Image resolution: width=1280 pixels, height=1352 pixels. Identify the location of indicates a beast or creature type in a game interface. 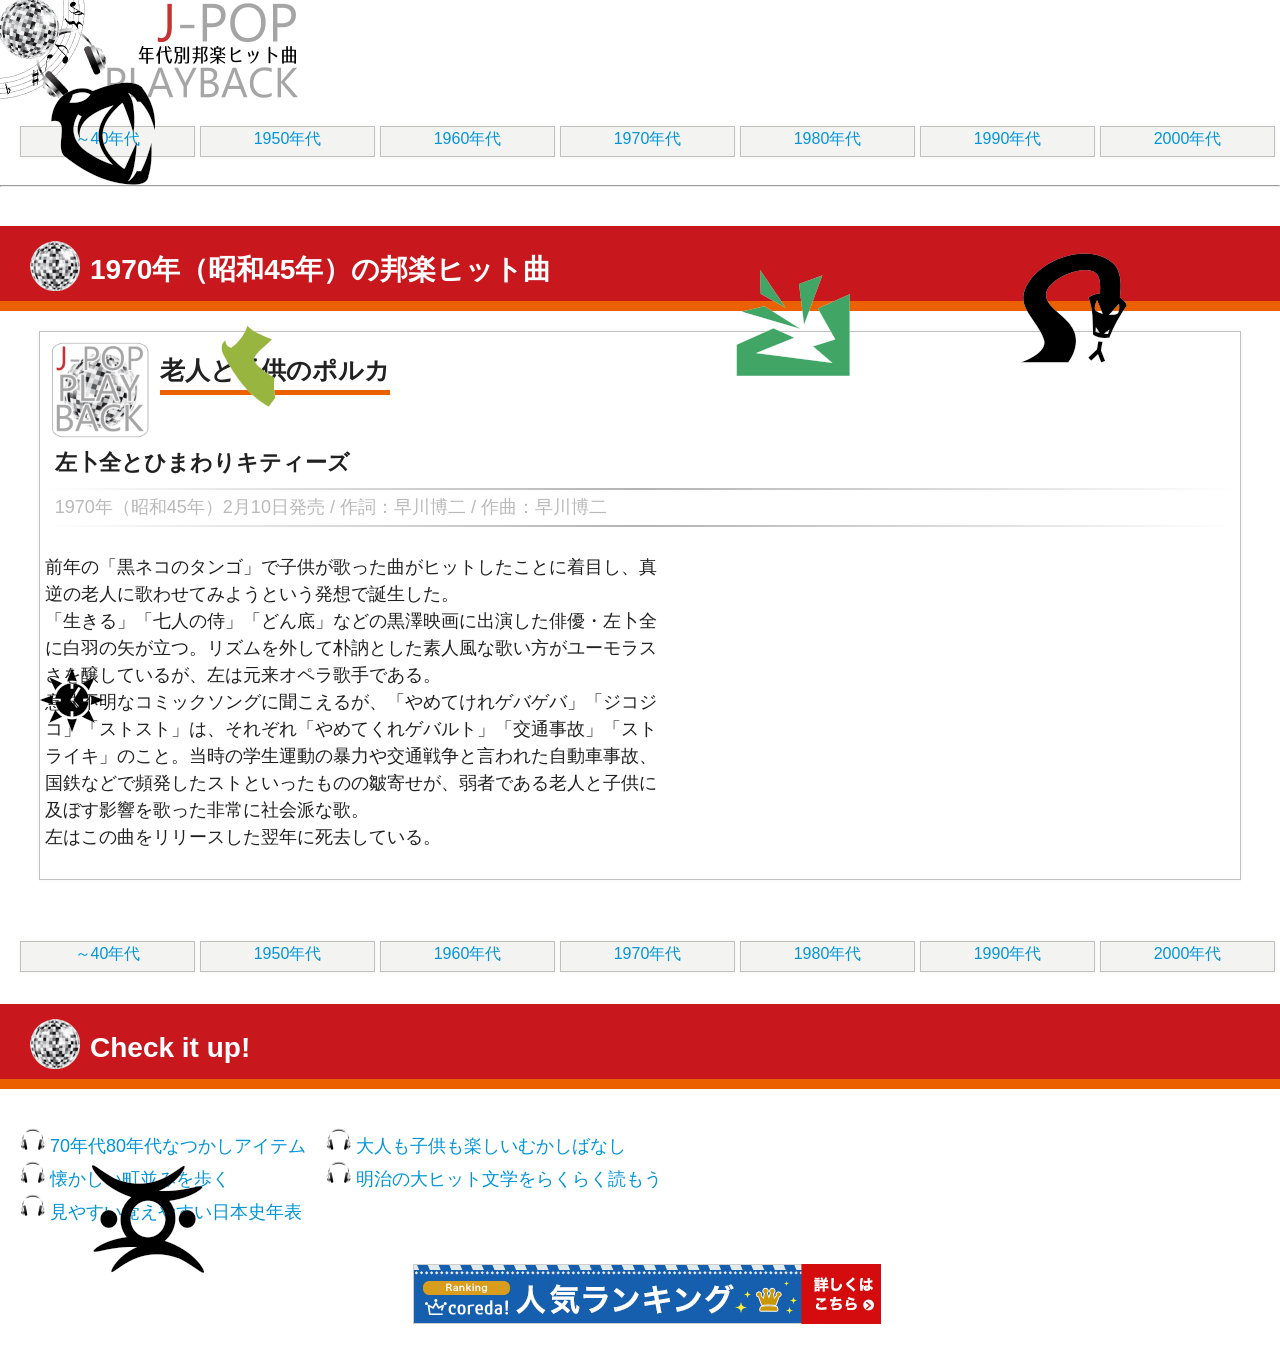
(103, 133).